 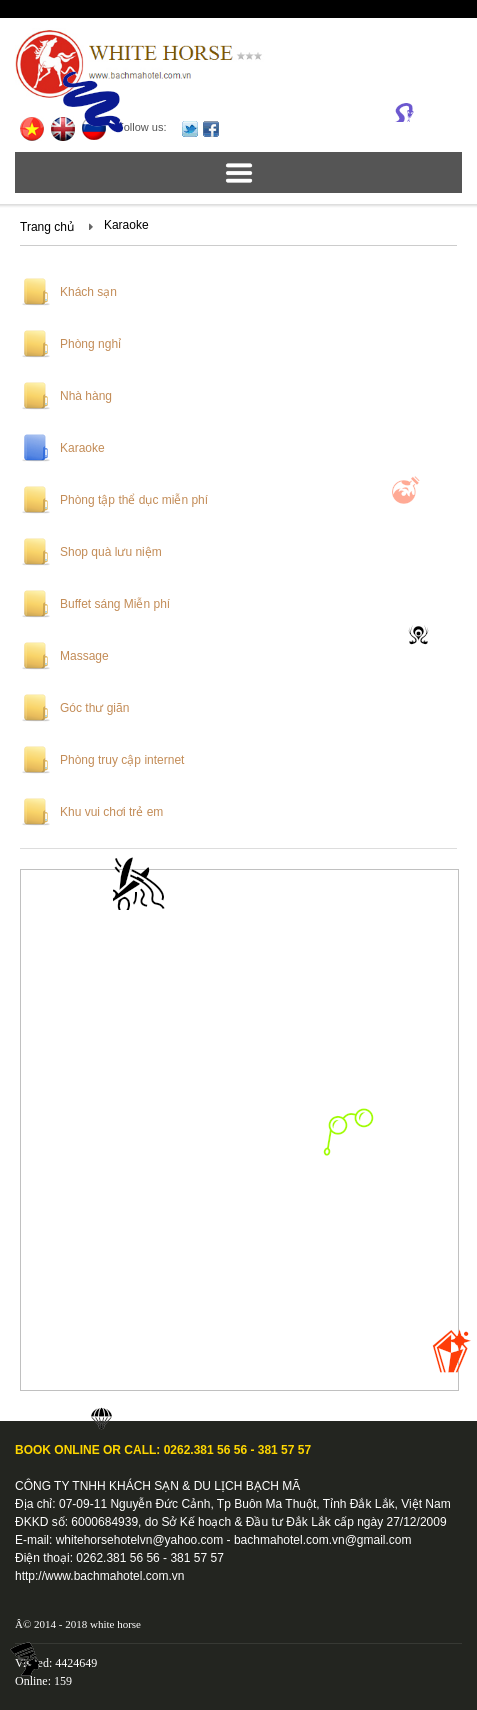 What do you see at coordinates (101, 1418) in the screenshot?
I see `airdrop or delivery incoming` at bounding box center [101, 1418].